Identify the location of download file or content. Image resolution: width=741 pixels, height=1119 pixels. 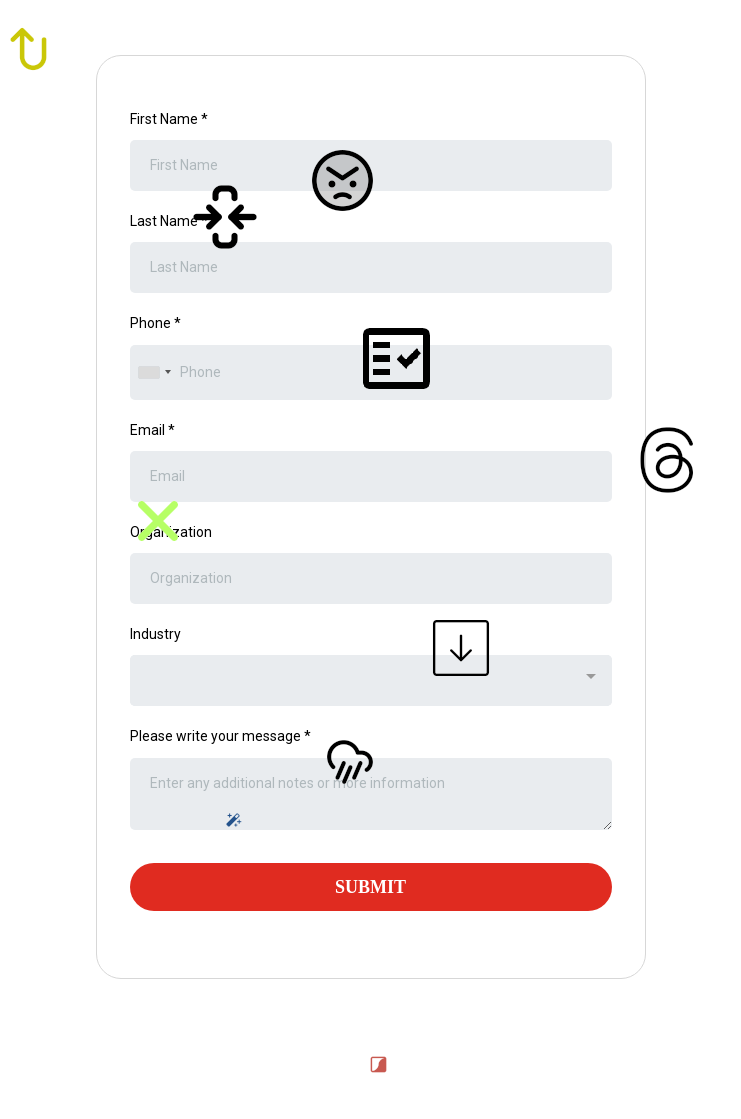
(461, 648).